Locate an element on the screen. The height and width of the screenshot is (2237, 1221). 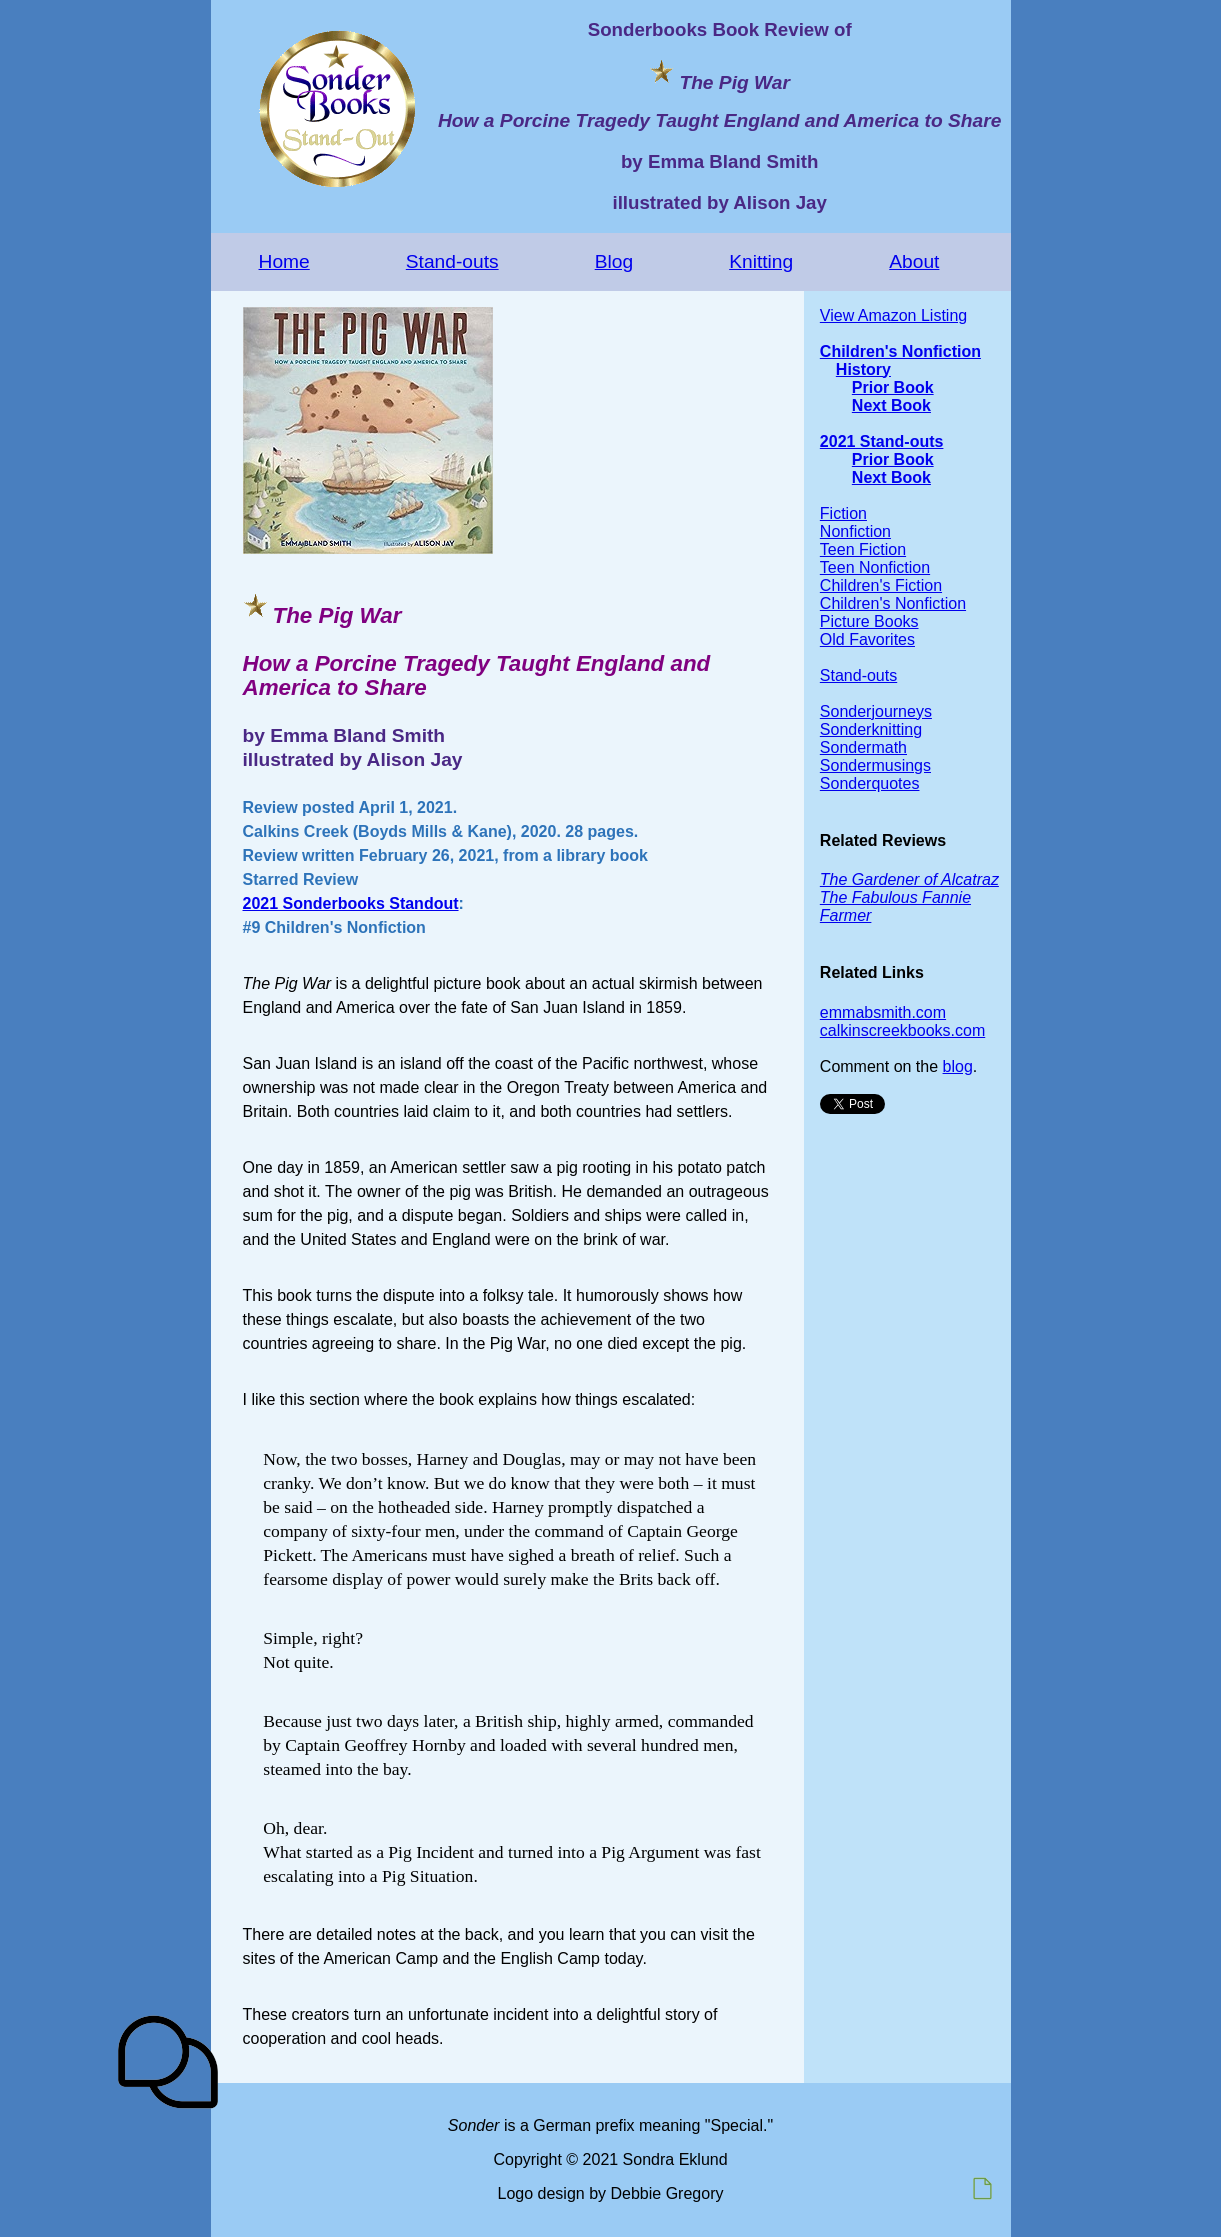
view or open a file is located at coordinates (982, 2188).